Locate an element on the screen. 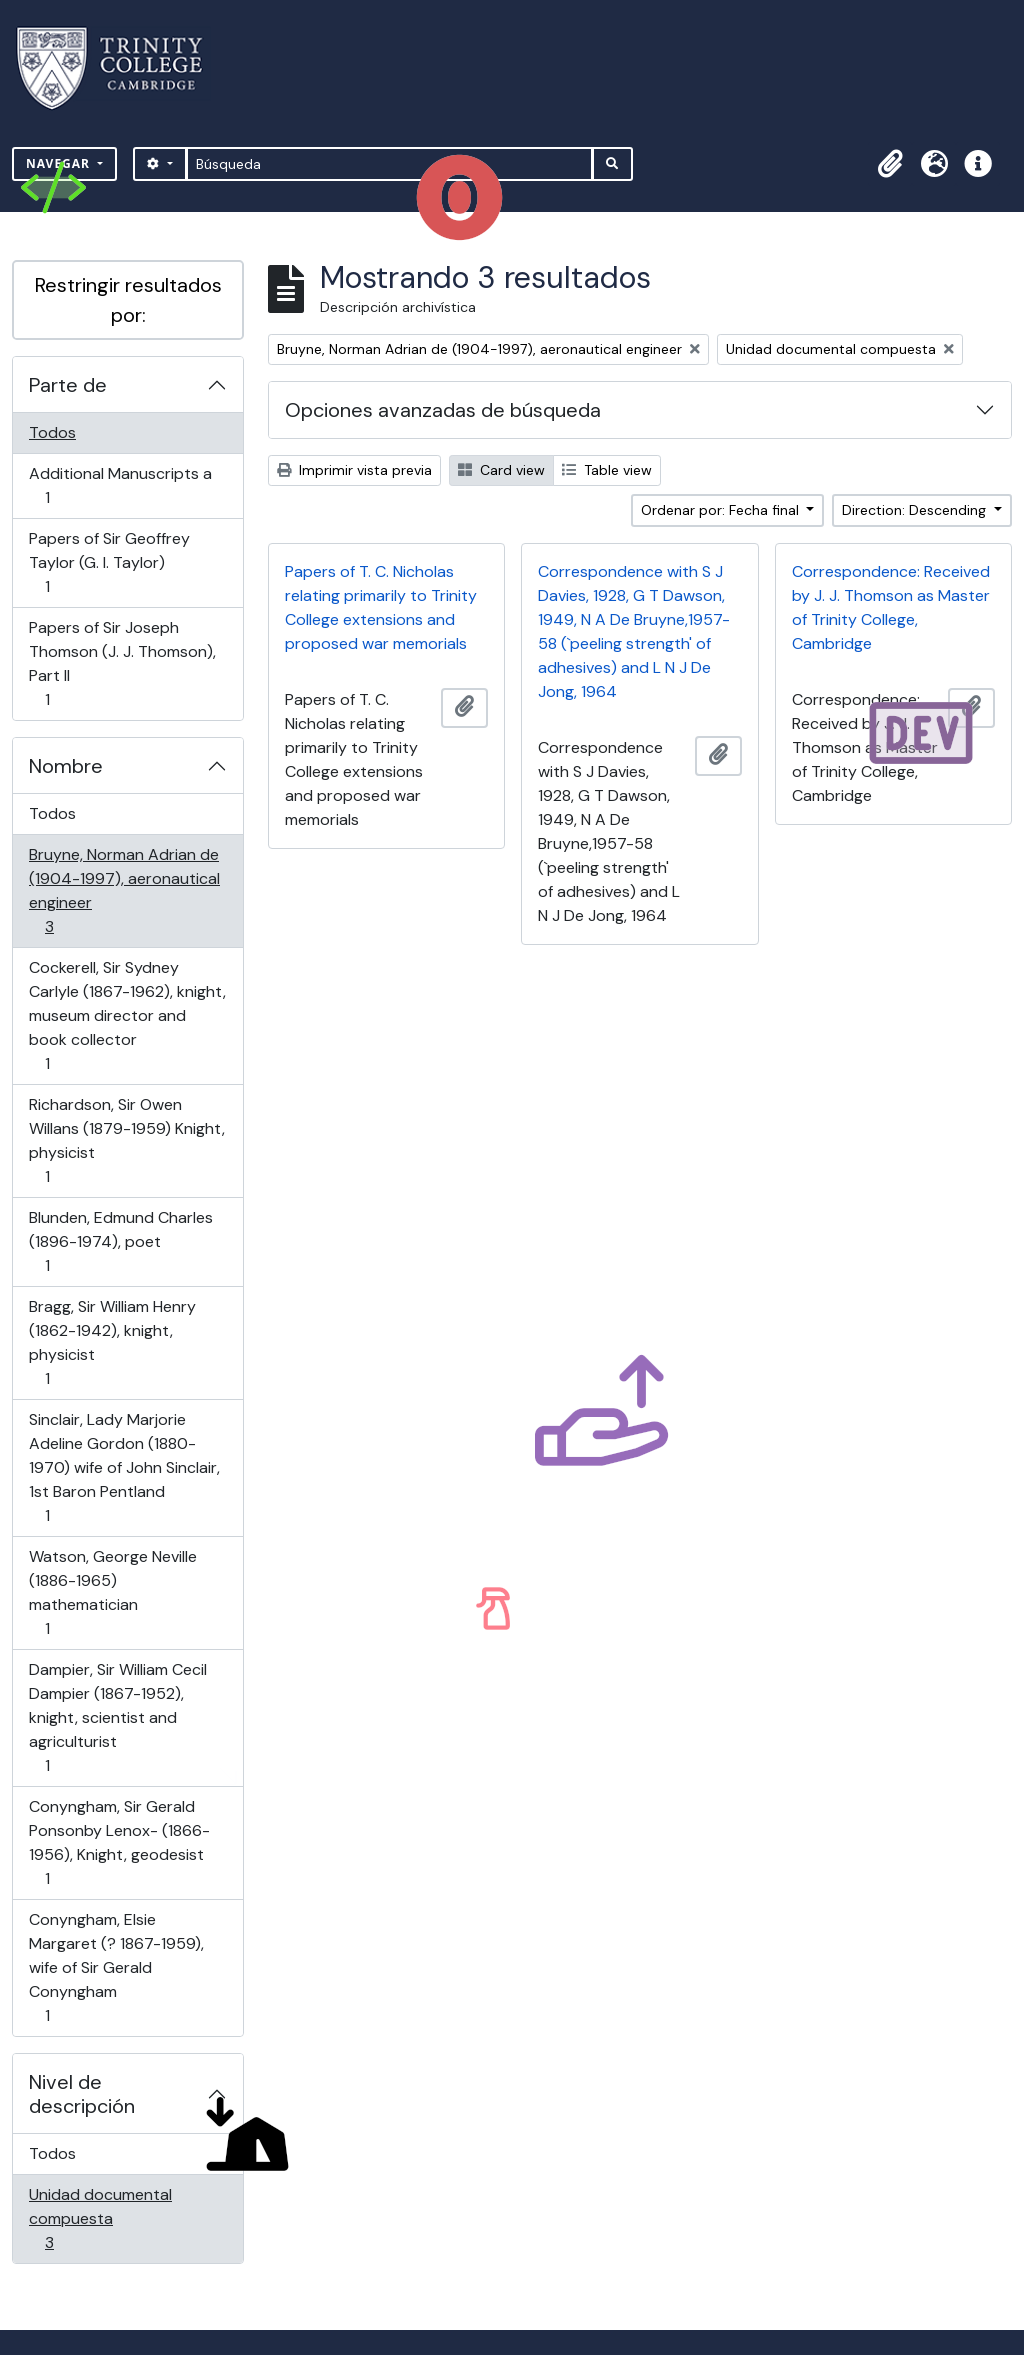 This screenshot has height=2355, width=1024. indicates zero items or empty count is located at coordinates (459, 197).